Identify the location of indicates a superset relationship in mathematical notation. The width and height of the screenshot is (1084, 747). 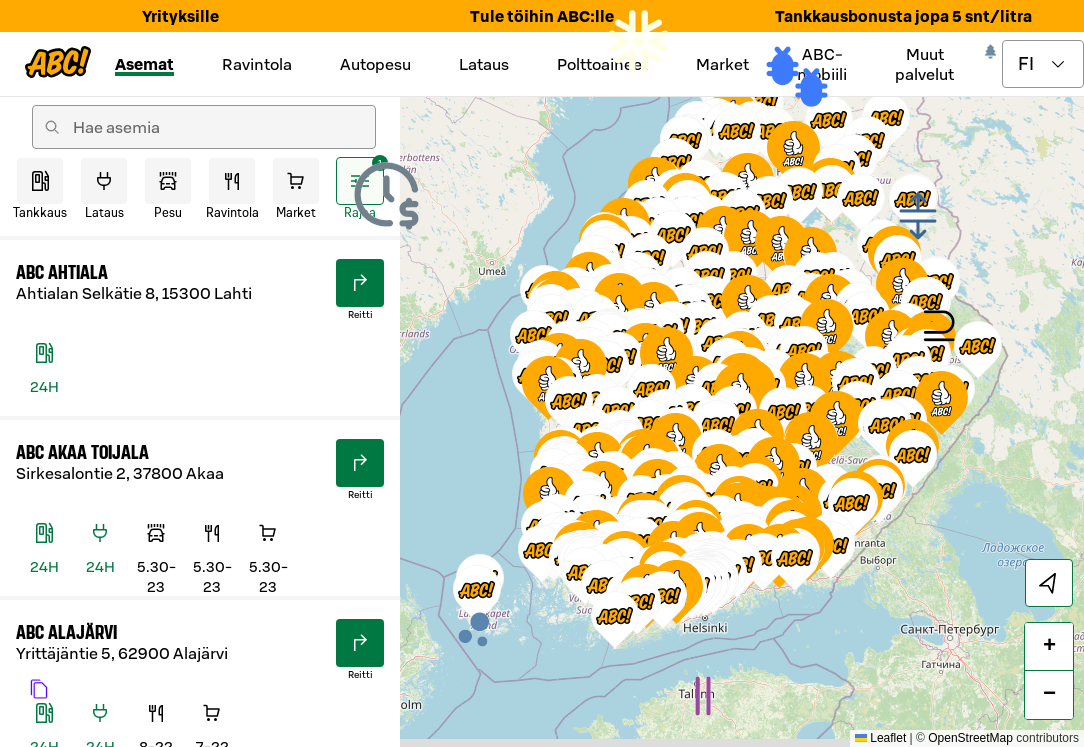
(938, 326).